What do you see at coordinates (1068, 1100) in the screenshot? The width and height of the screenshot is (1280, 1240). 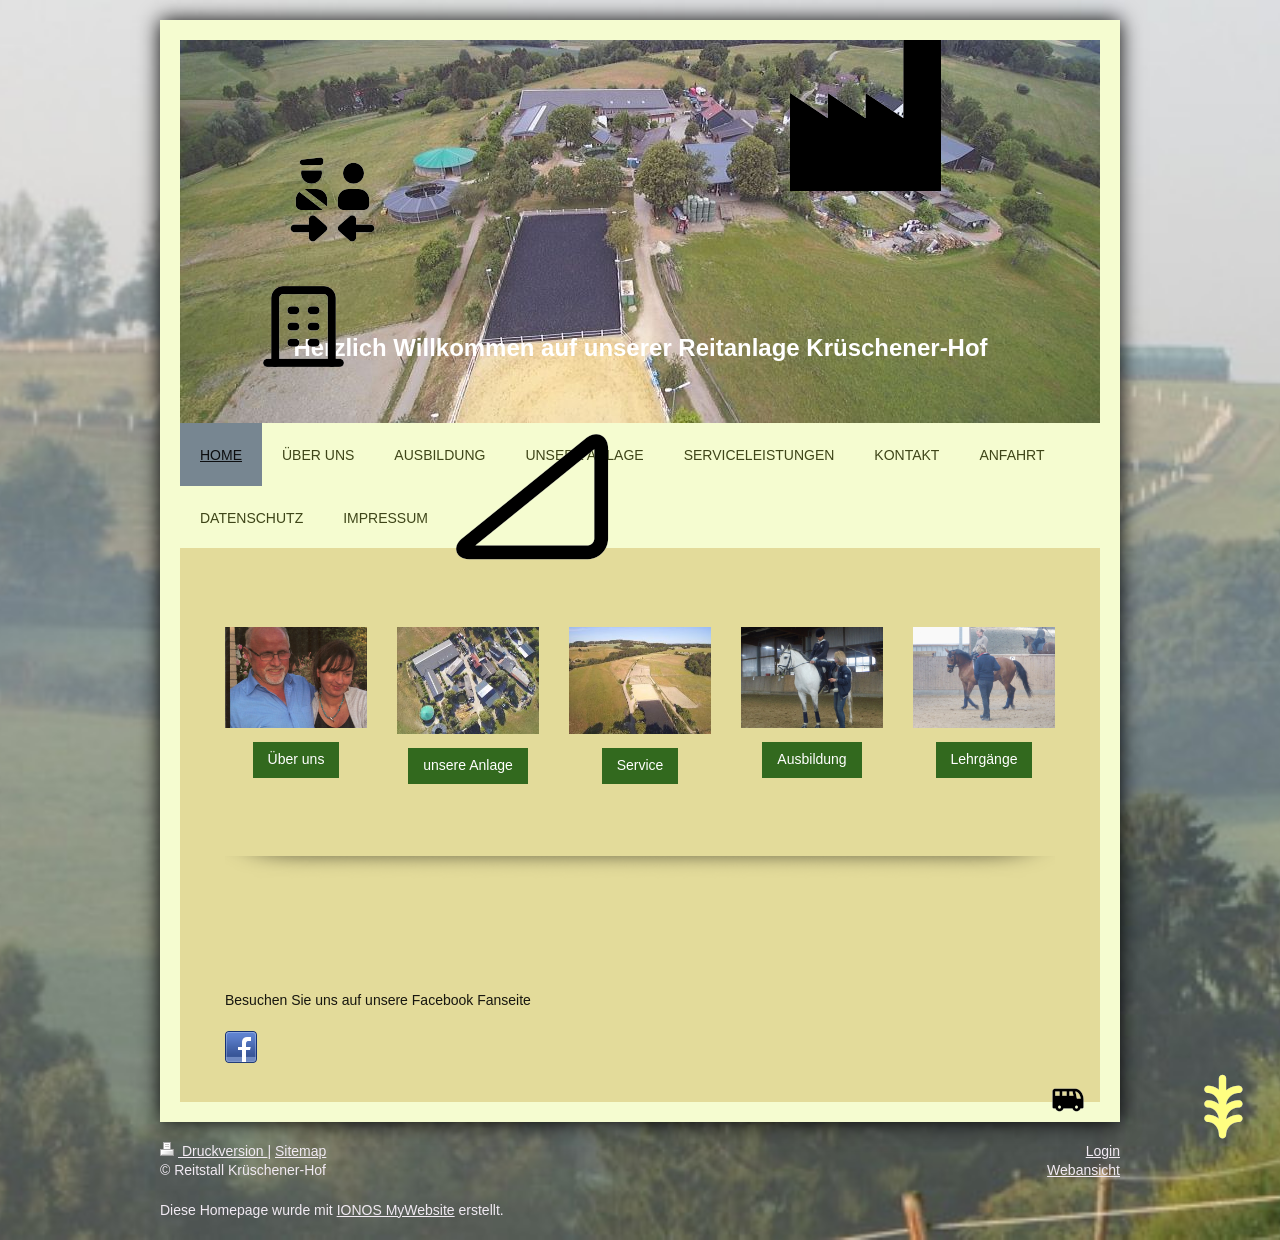 I see `view public transit options` at bounding box center [1068, 1100].